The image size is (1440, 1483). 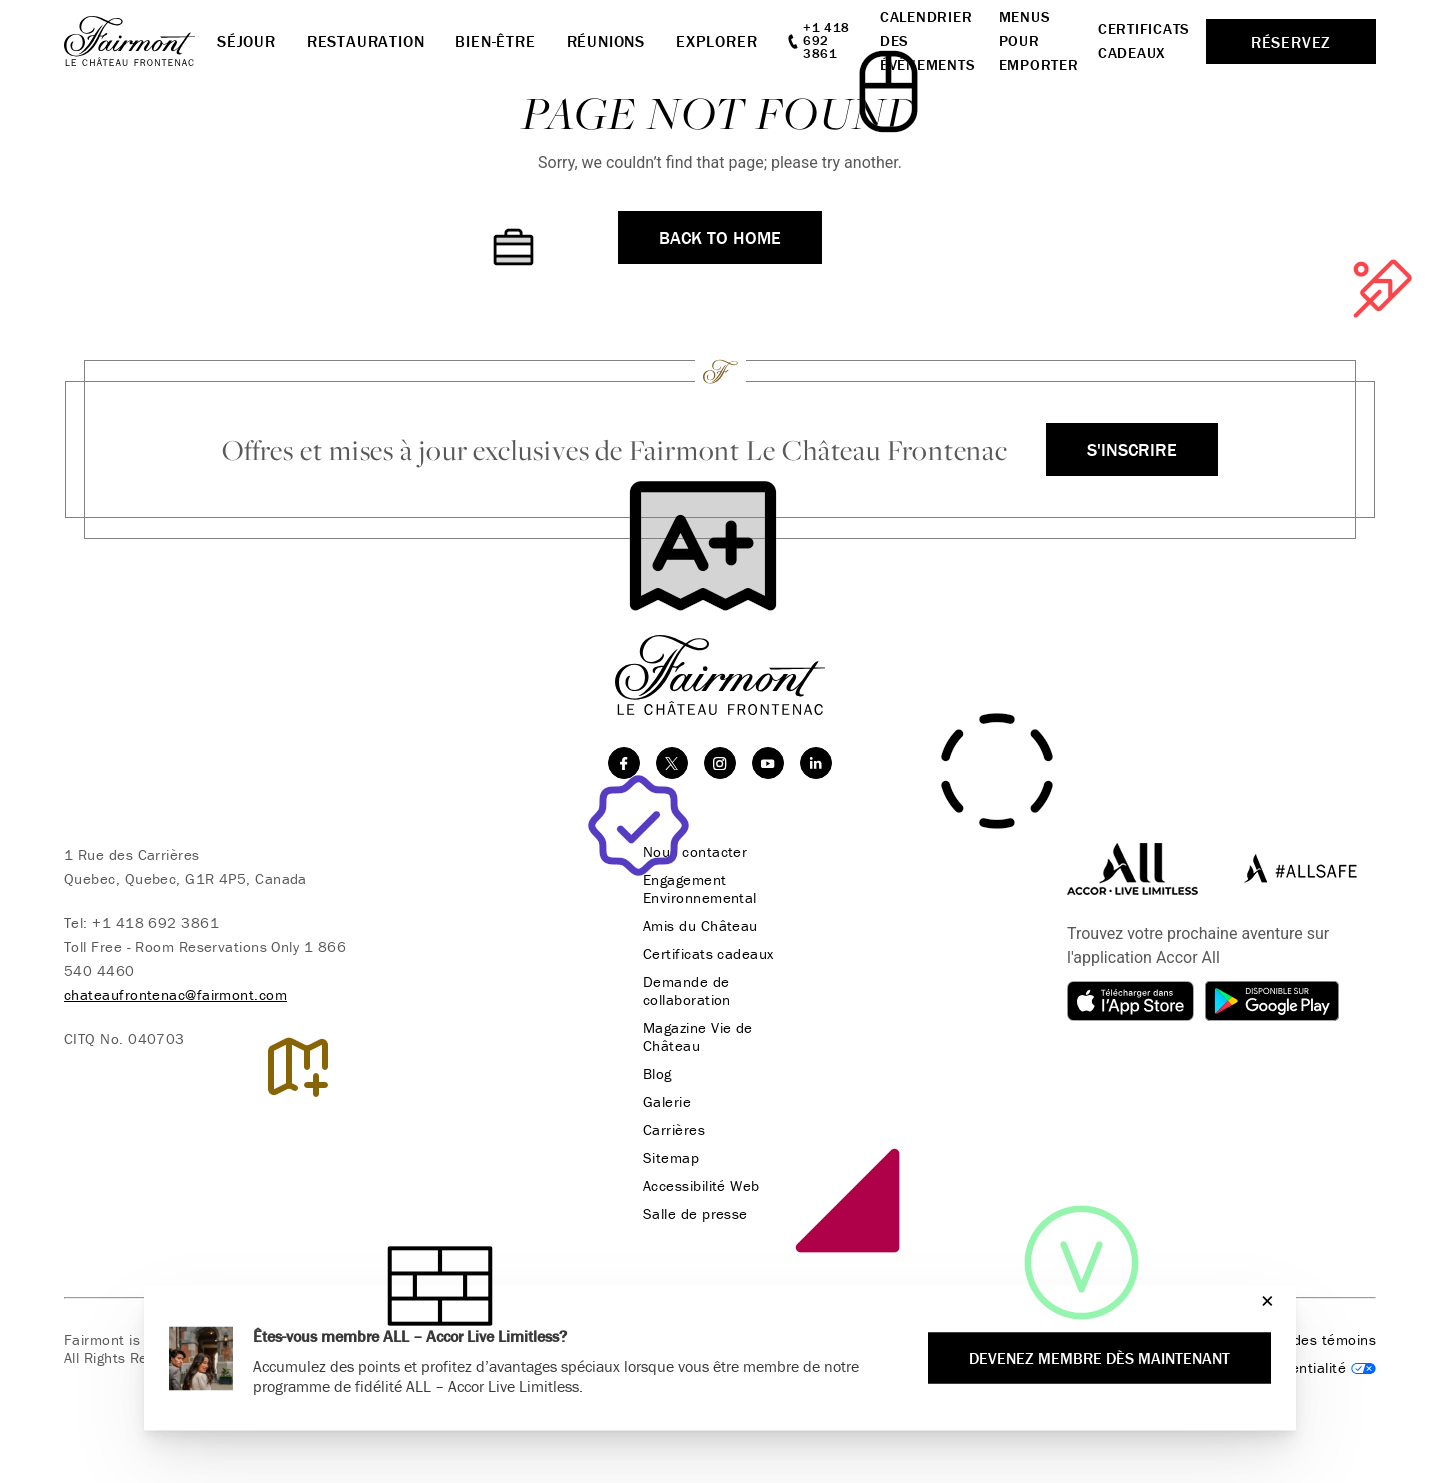 What do you see at coordinates (513, 248) in the screenshot?
I see `access work documents or business tools` at bounding box center [513, 248].